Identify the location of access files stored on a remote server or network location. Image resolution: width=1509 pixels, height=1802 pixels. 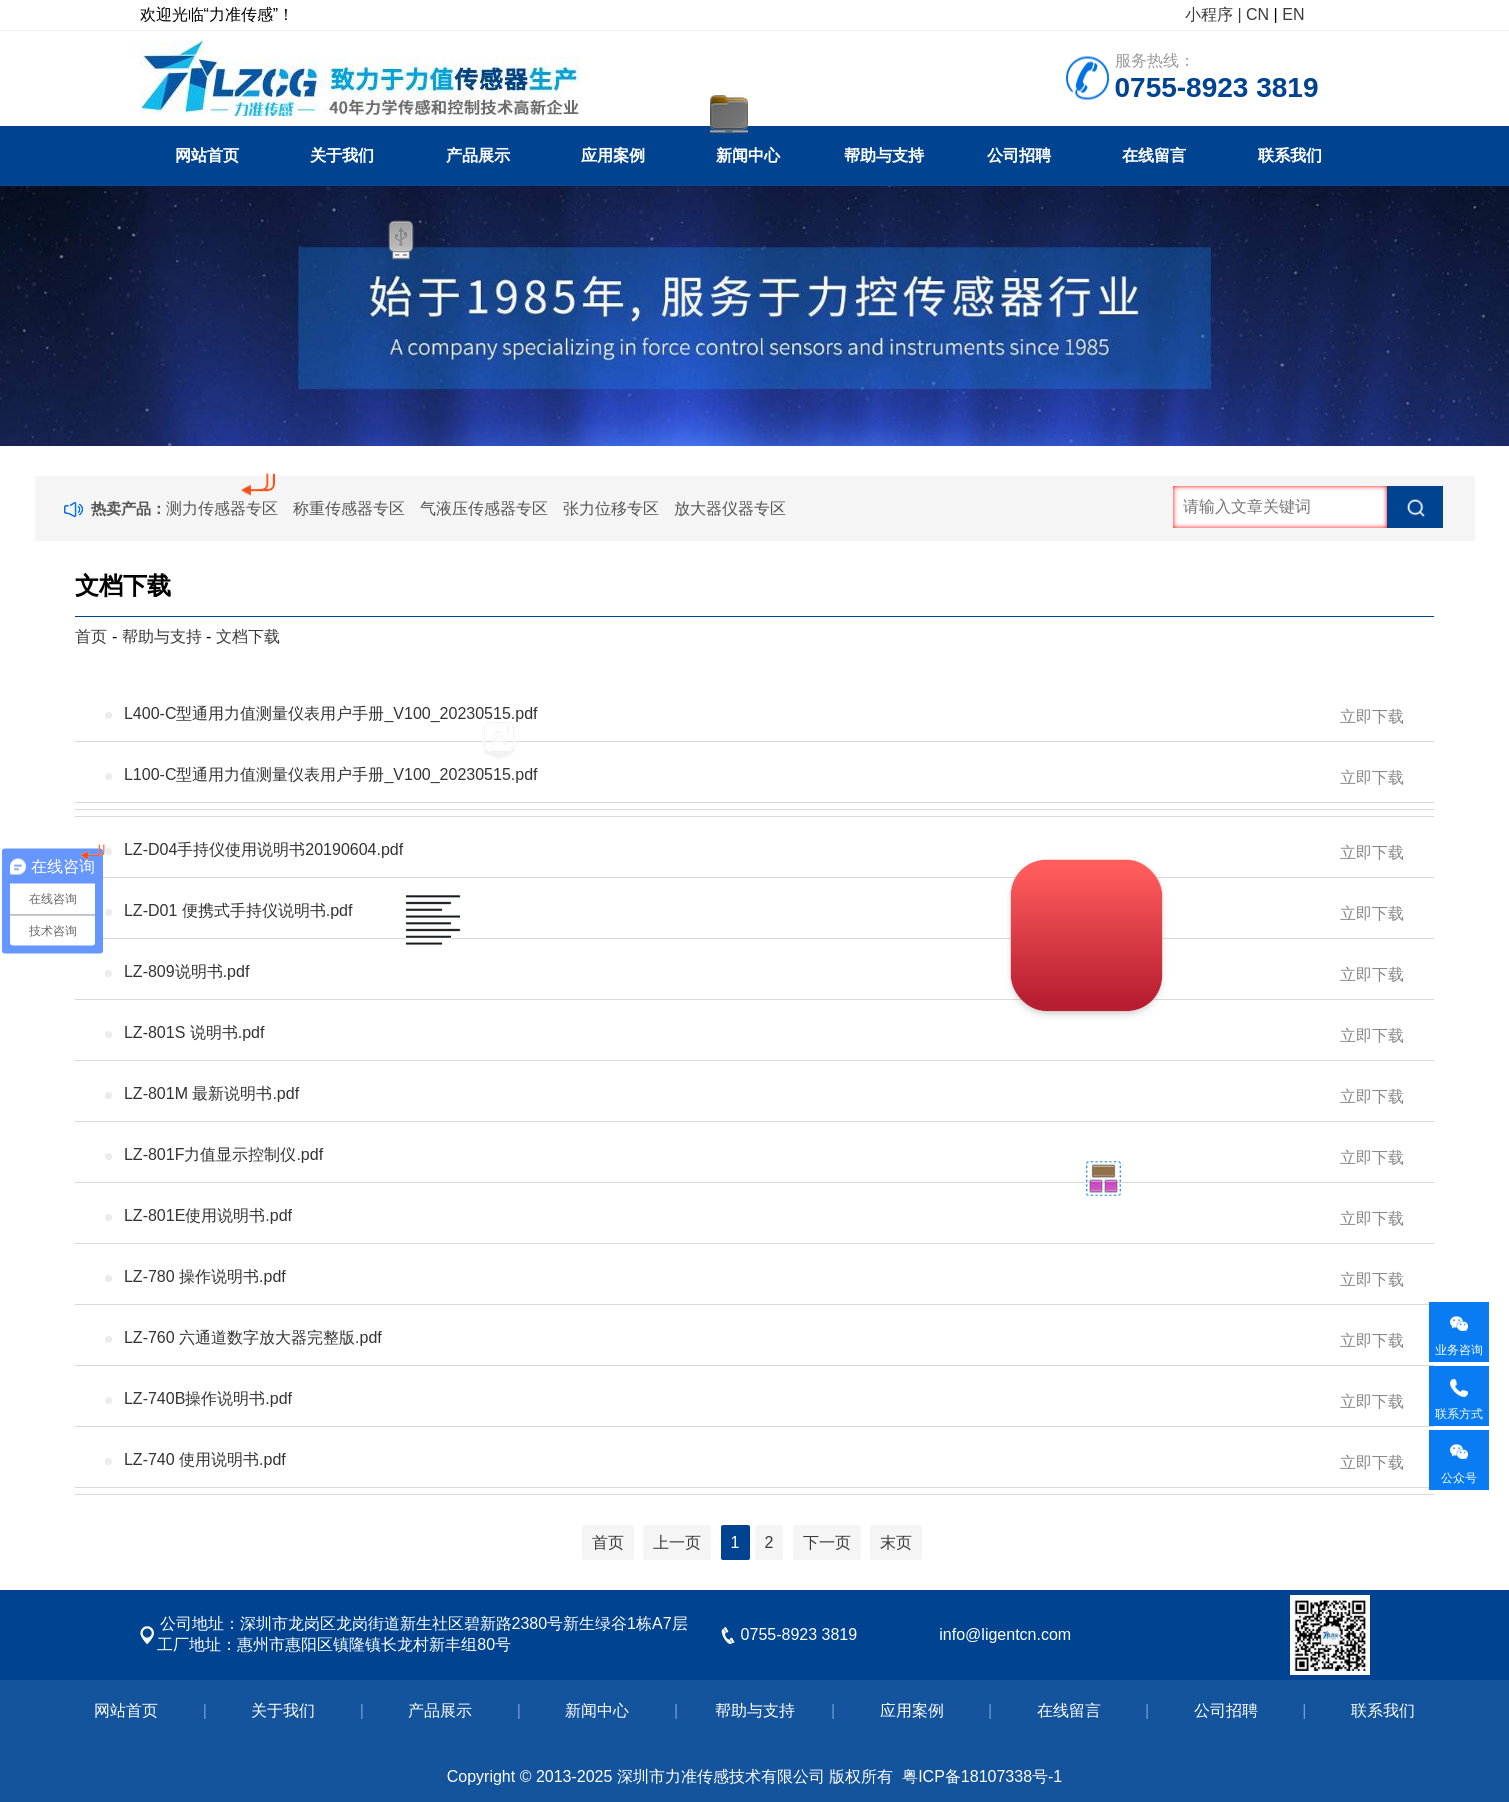
(729, 114).